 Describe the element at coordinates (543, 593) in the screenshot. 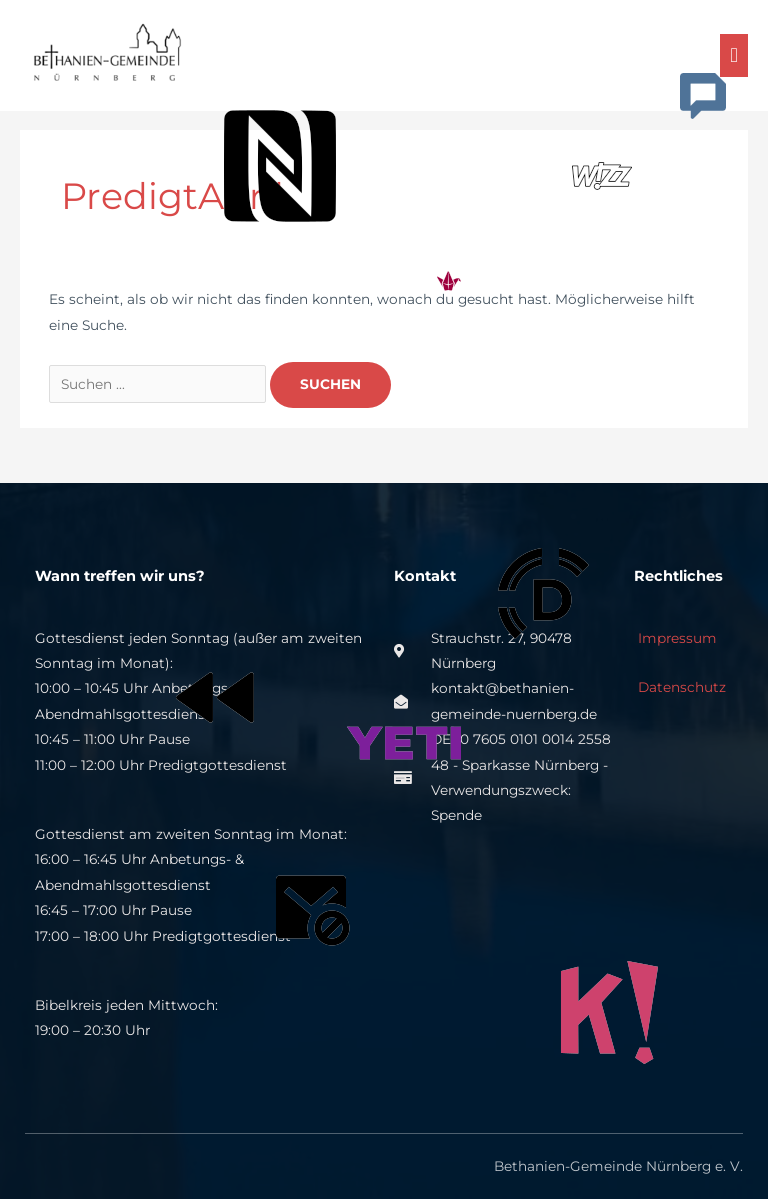

I see `OWASP Dependency-Check logo` at that location.